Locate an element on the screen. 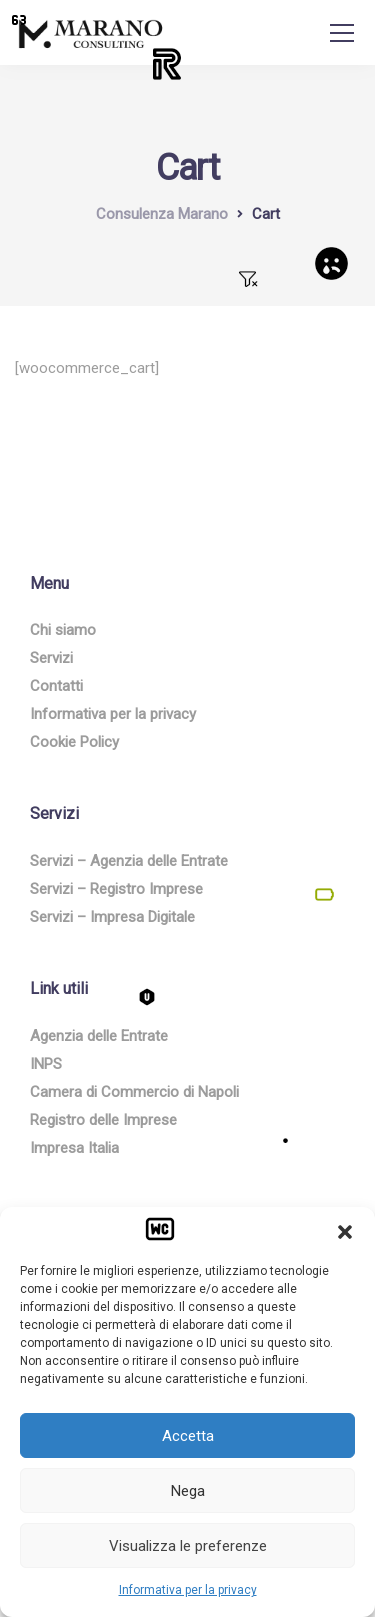 This screenshot has width=375, height=1617. indicates no wifi connection available is located at coordinates (285, 1125).